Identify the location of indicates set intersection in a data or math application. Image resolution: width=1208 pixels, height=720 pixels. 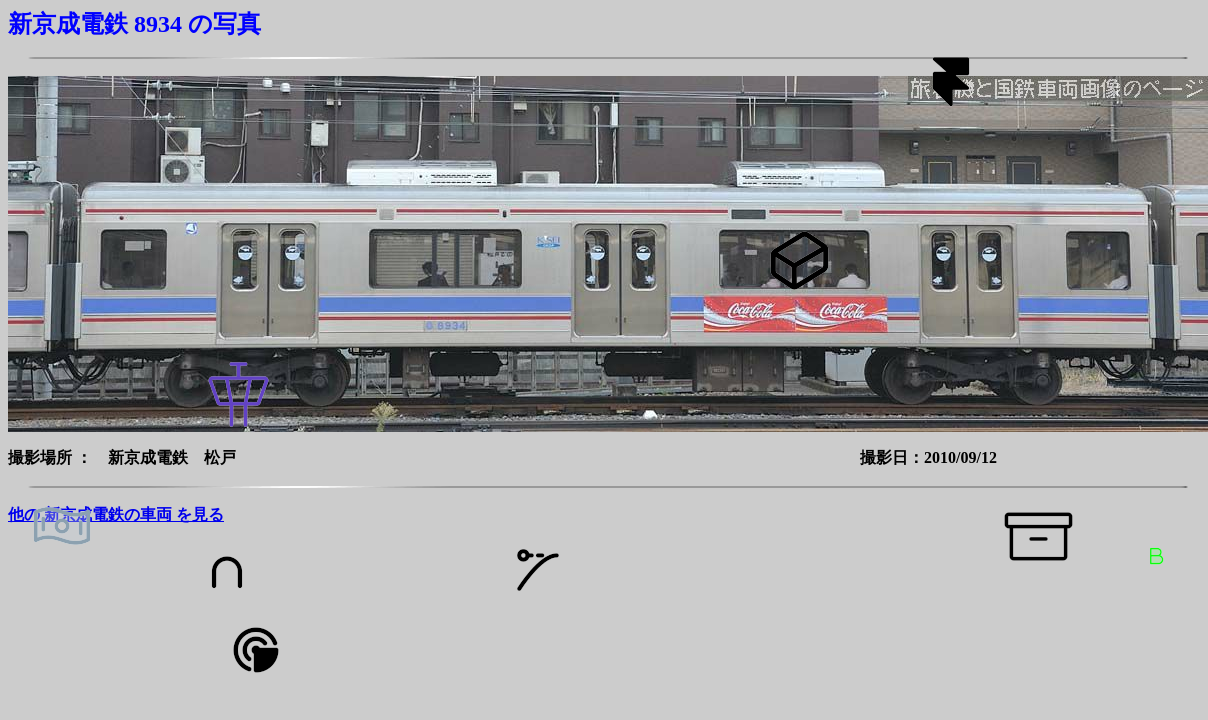
(227, 573).